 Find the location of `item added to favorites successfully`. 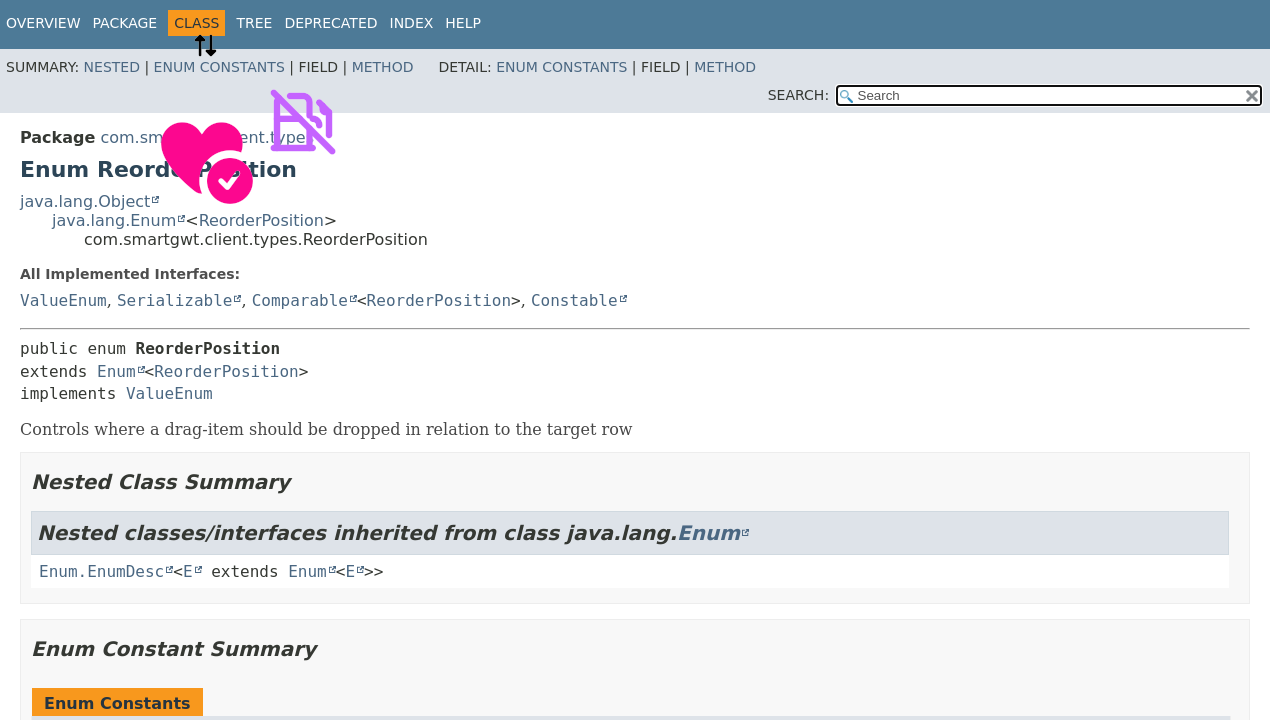

item added to favorites successfully is located at coordinates (207, 158).